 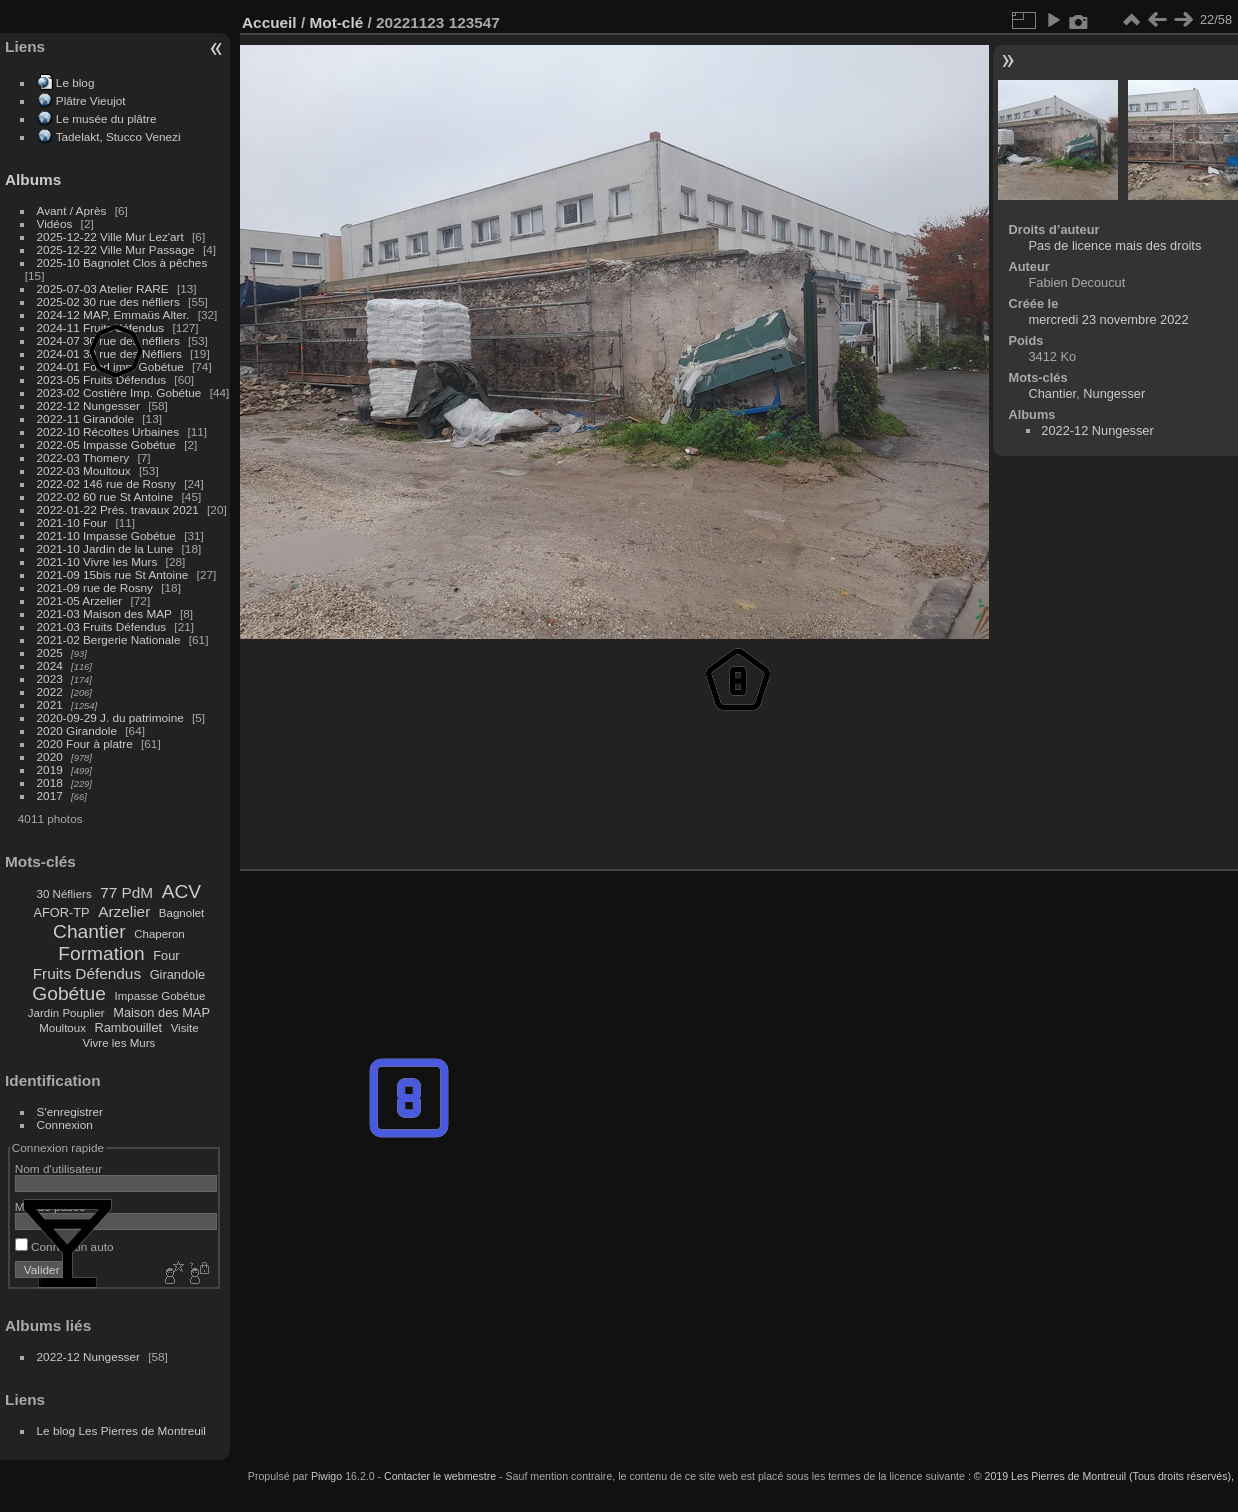 What do you see at coordinates (67, 1243) in the screenshot?
I see `find nearby bars or nightlife` at bounding box center [67, 1243].